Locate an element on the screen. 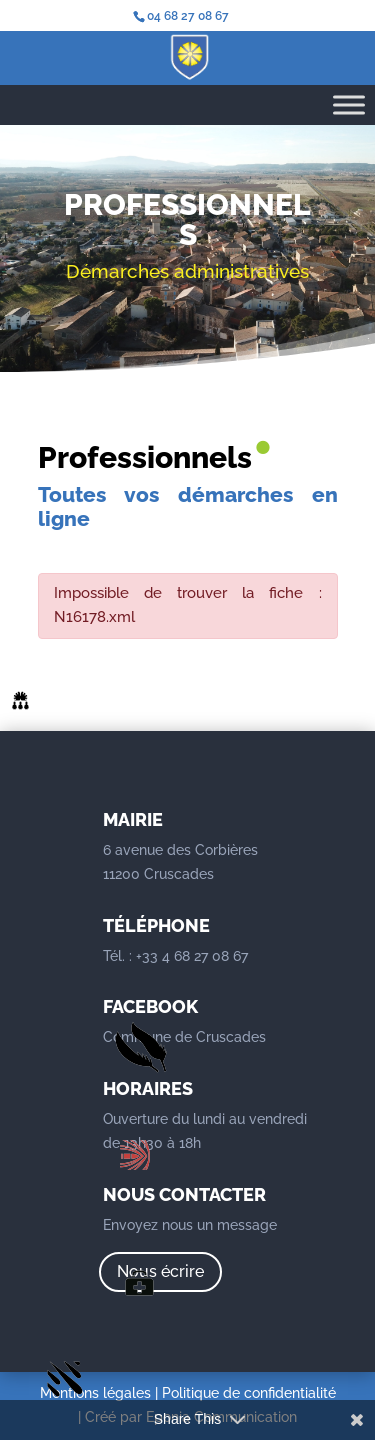 This screenshot has width=375, height=1440. indicates heavy rain weather condition is located at coordinates (65, 1379).